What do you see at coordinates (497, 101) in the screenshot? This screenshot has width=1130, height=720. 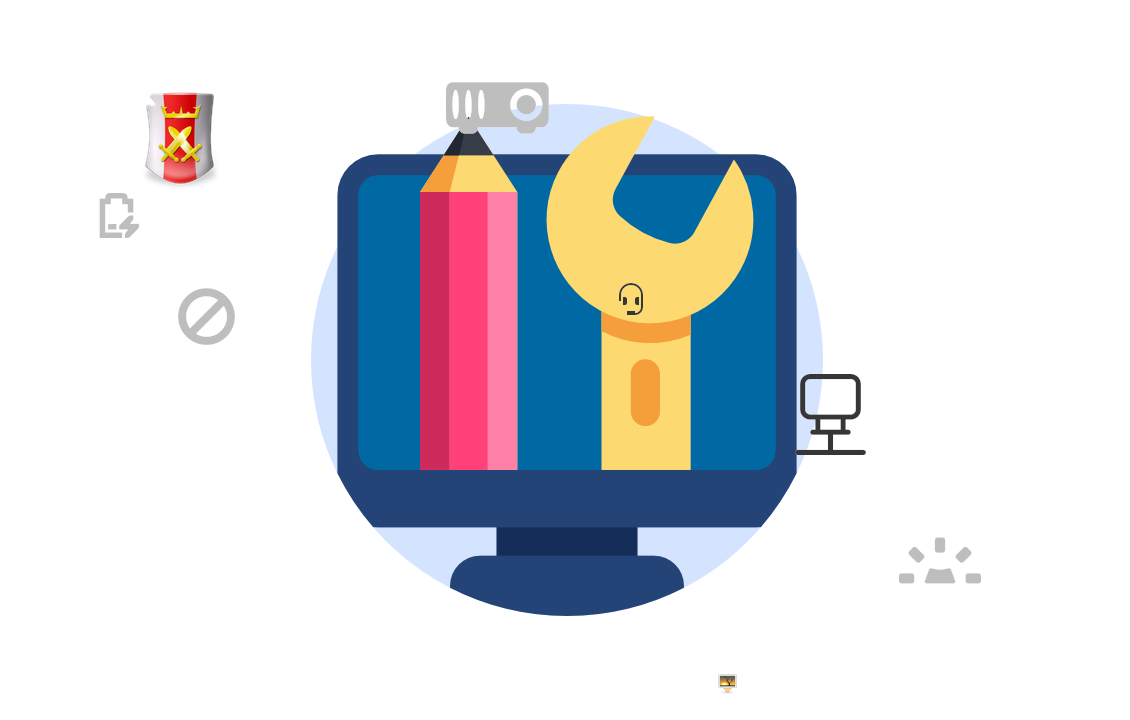 I see `connect to an external projector` at bounding box center [497, 101].